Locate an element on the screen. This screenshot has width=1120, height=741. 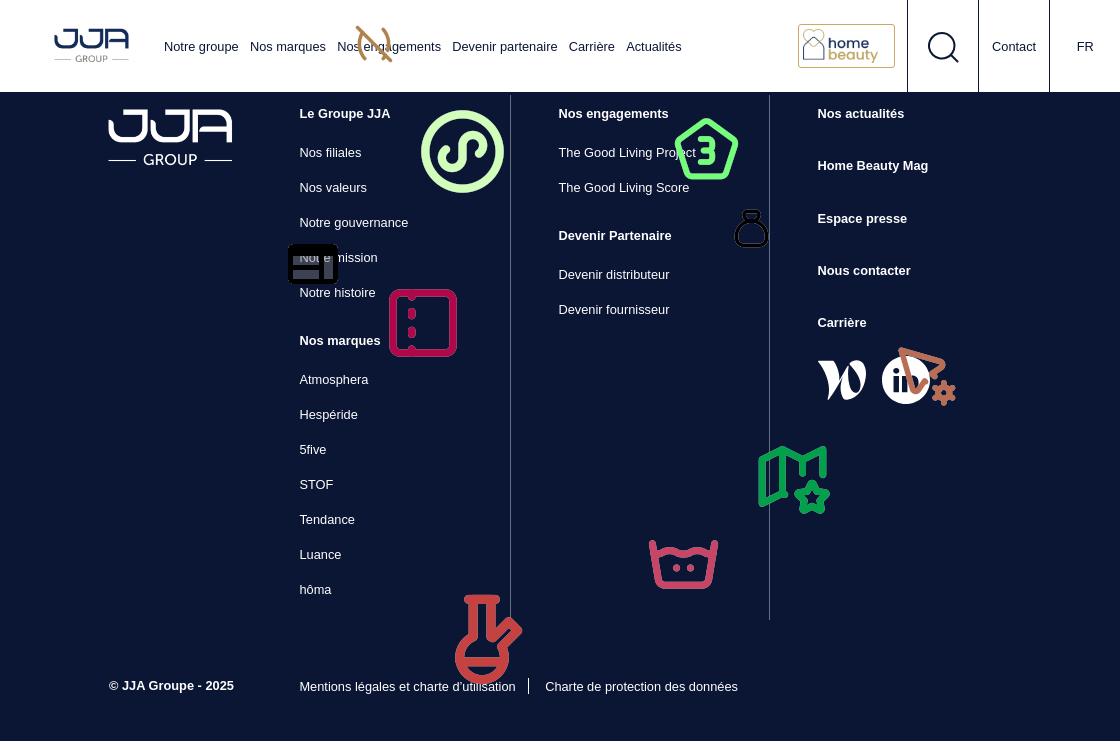
open WeChat miniprogram is located at coordinates (462, 151).